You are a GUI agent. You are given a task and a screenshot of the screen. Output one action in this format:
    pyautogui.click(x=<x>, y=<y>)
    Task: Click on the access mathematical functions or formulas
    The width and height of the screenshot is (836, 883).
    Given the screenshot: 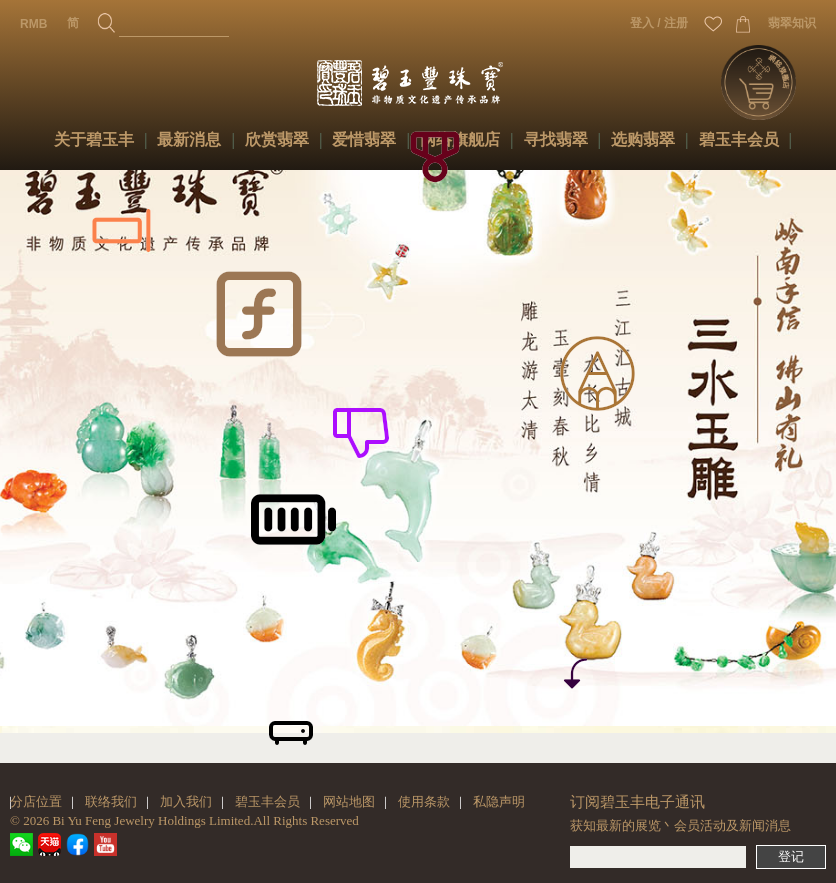 What is the action you would take?
    pyautogui.click(x=259, y=314)
    